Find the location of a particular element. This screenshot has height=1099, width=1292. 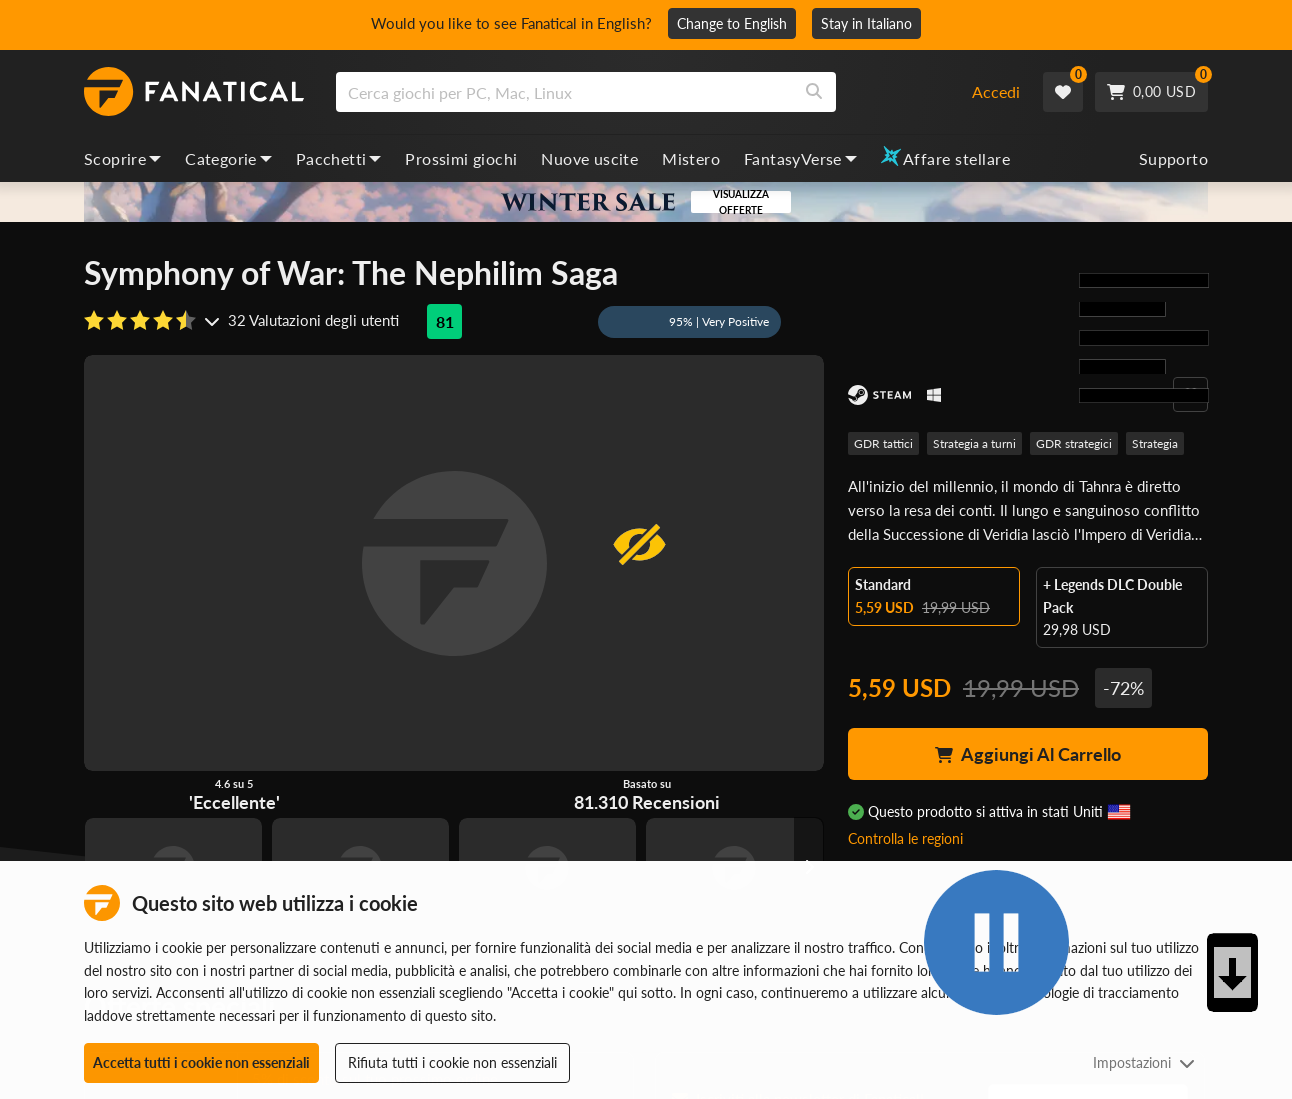

system update available for download is located at coordinates (1232, 972).